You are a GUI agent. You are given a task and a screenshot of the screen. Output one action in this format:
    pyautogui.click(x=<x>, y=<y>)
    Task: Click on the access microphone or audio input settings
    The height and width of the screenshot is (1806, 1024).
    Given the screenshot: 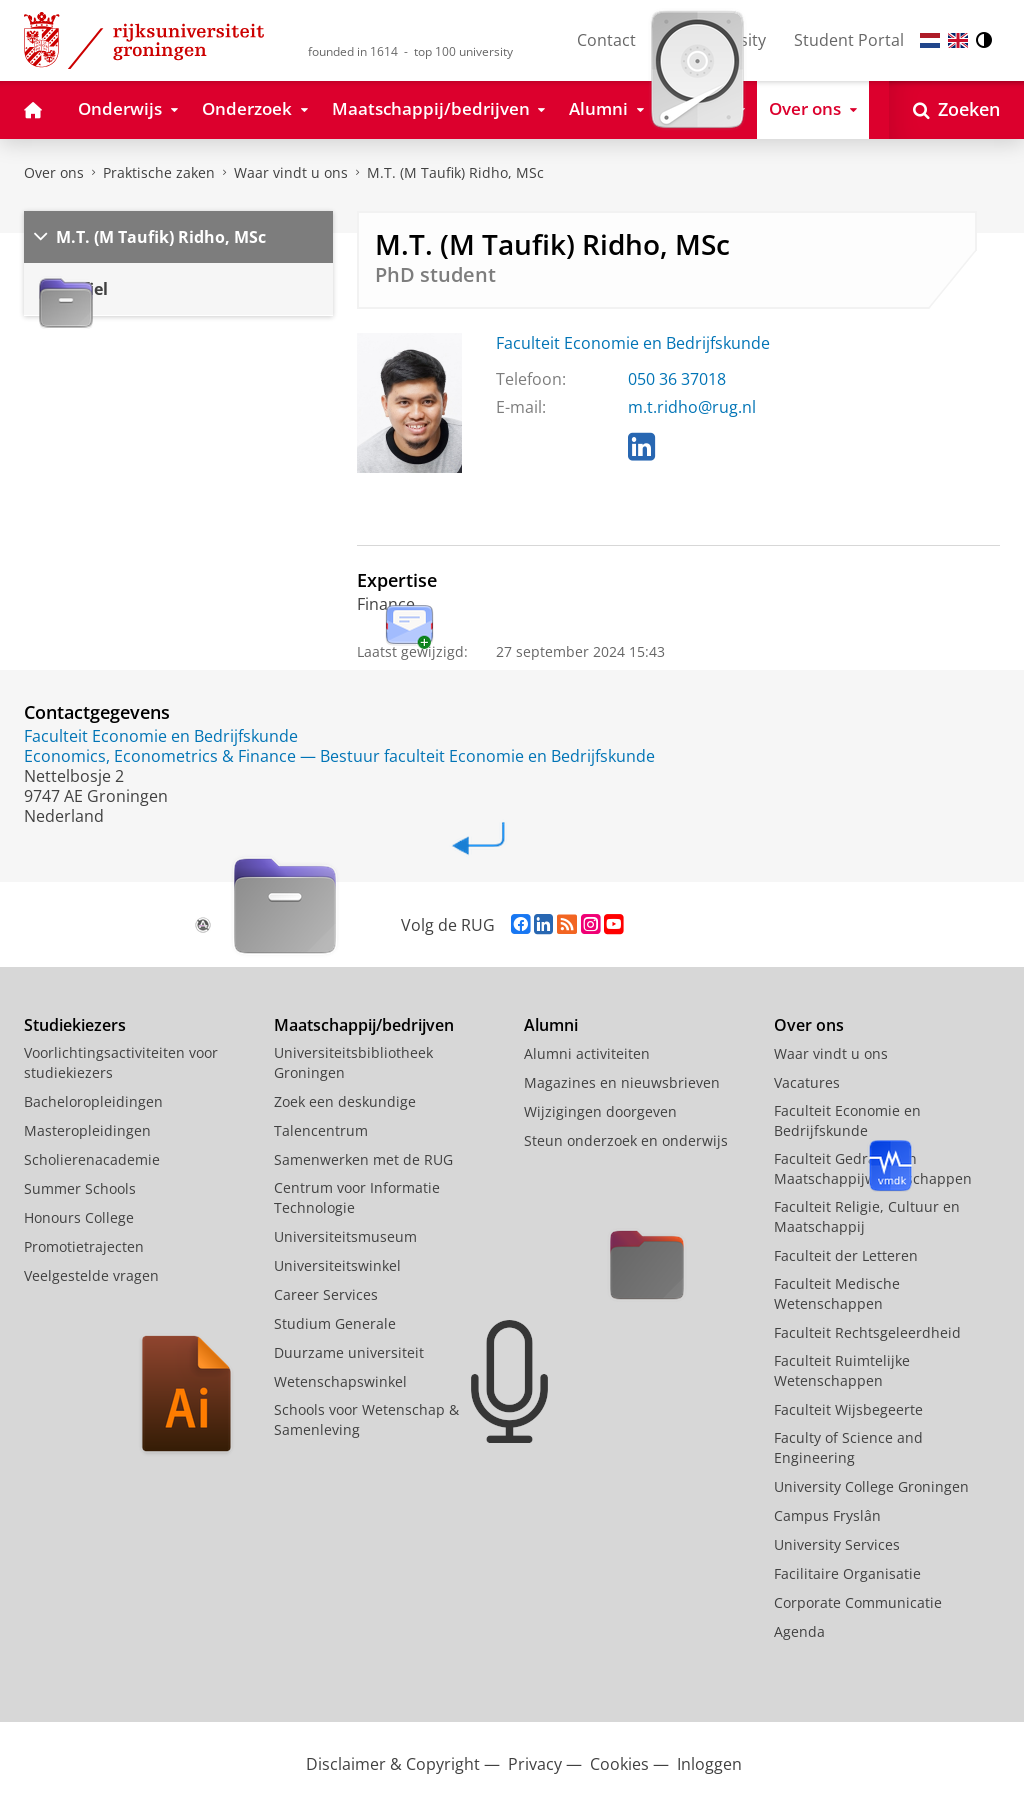 What is the action you would take?
    pyautogui.click(x=509, y=1381)
    